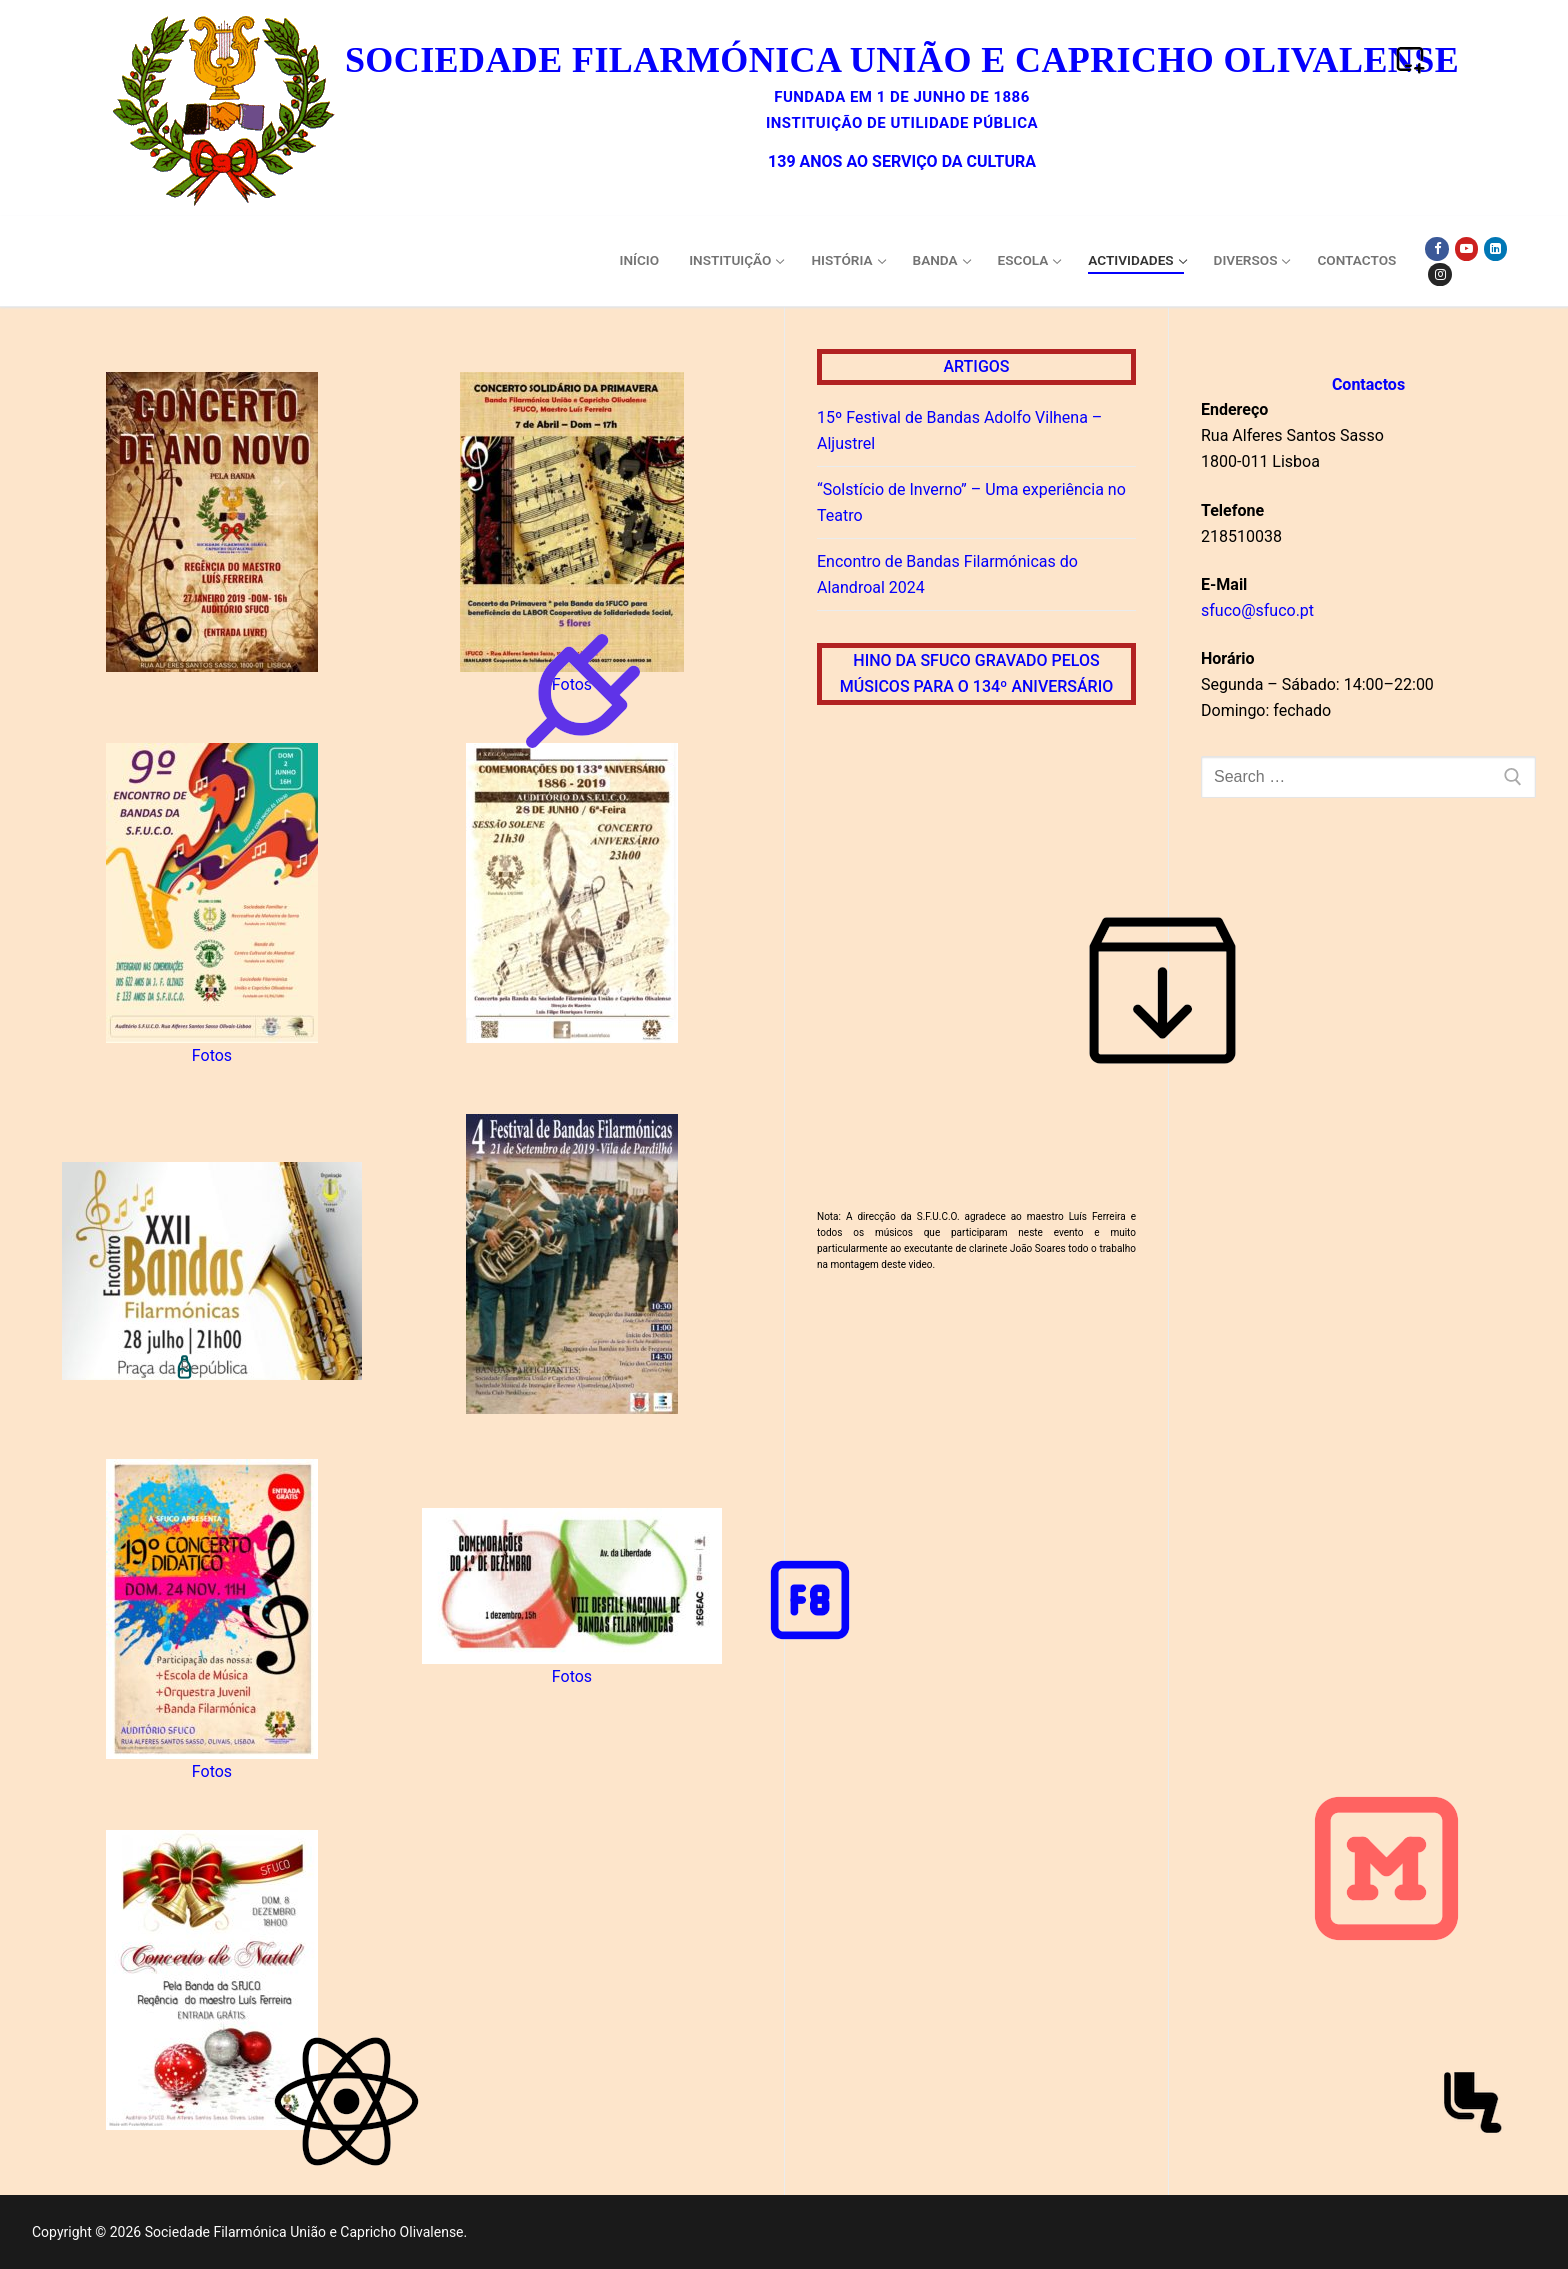 This screenshot has height=2269, width=1568. I want to click on select function key F8, so click(810, 1600).